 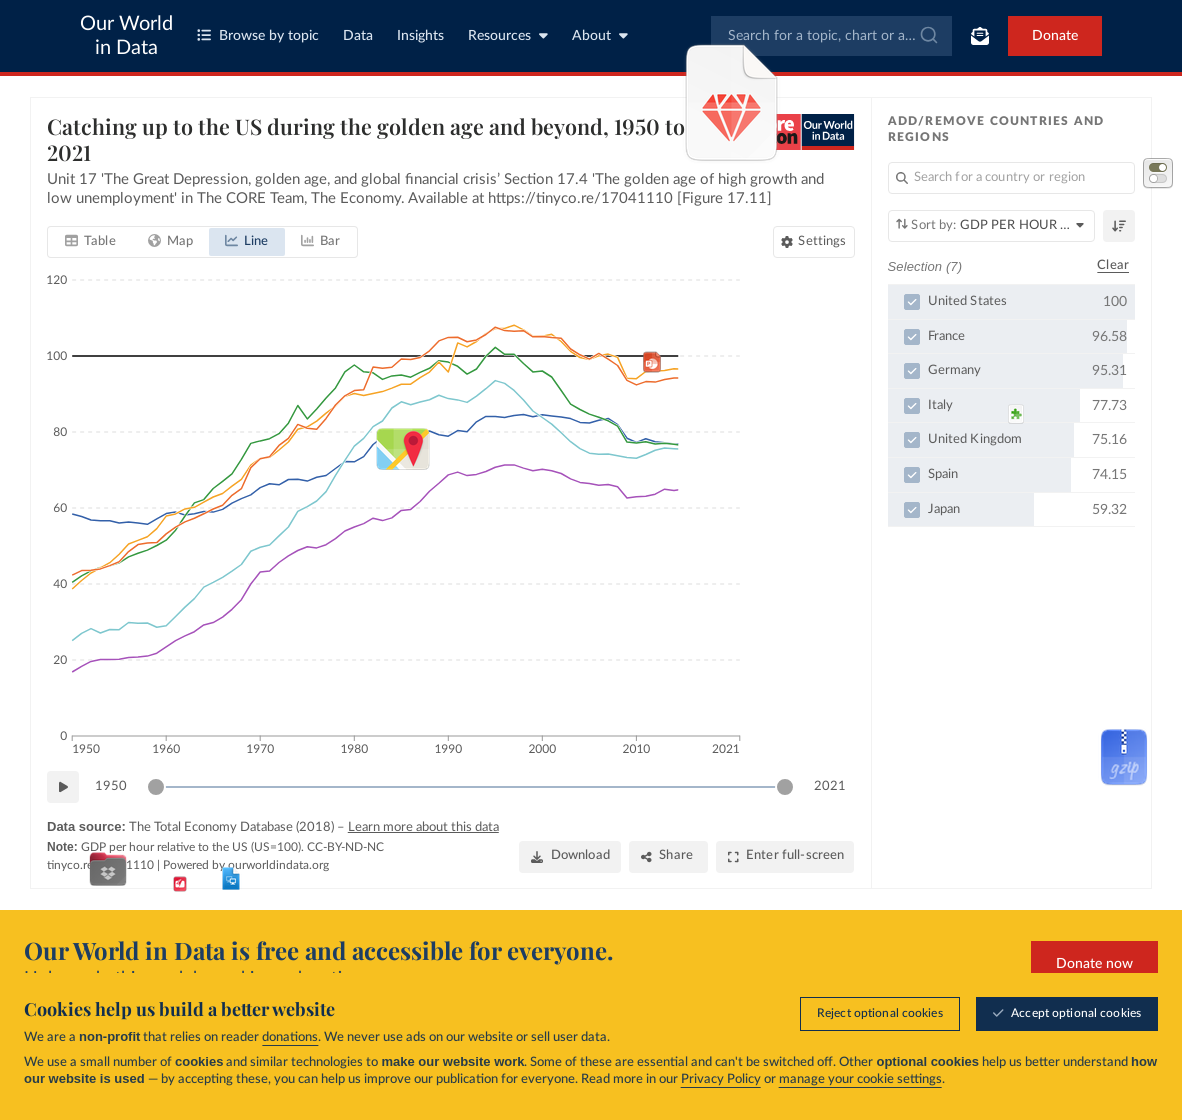 I want to click on ruby programming language source file, so click(x=731, y=102).